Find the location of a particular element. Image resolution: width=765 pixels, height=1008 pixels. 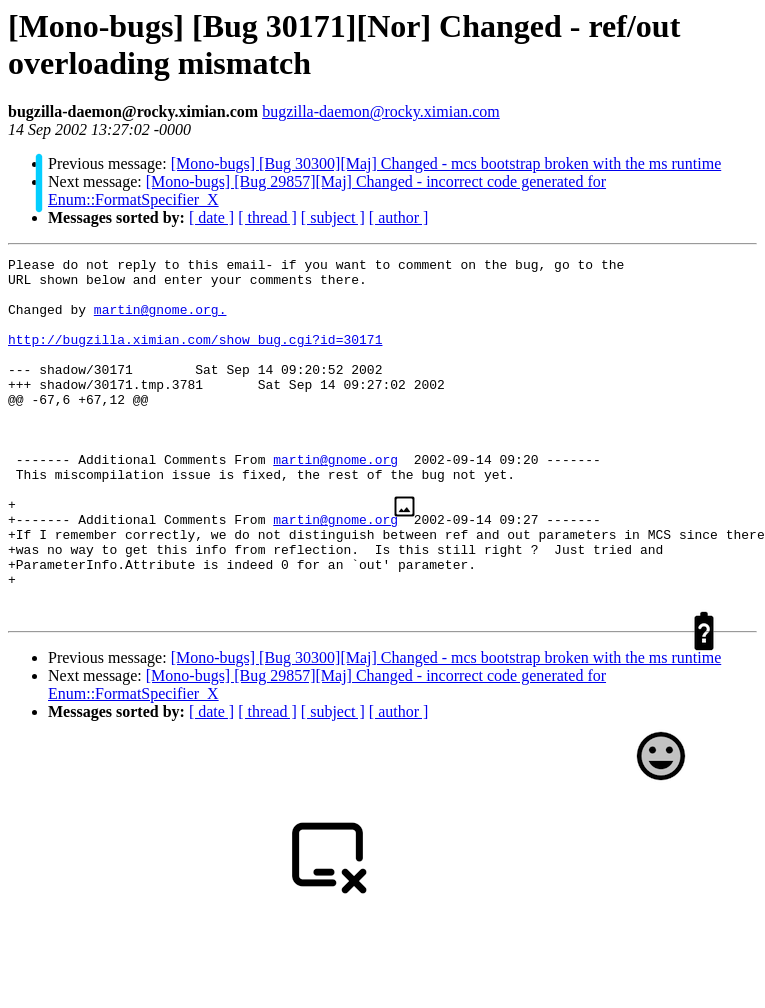

indicates battery status cannot be determined is located at coordinates (704, 631).